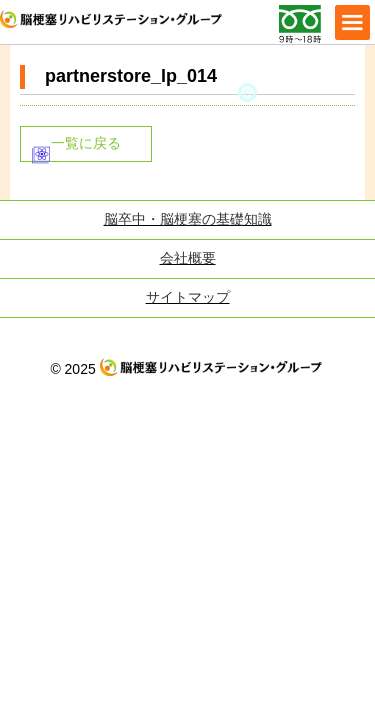  Describe the element at coordinates (247, 92) in the screenshot. I see `trusted shops certification badge indicating verified seller status` at that location.